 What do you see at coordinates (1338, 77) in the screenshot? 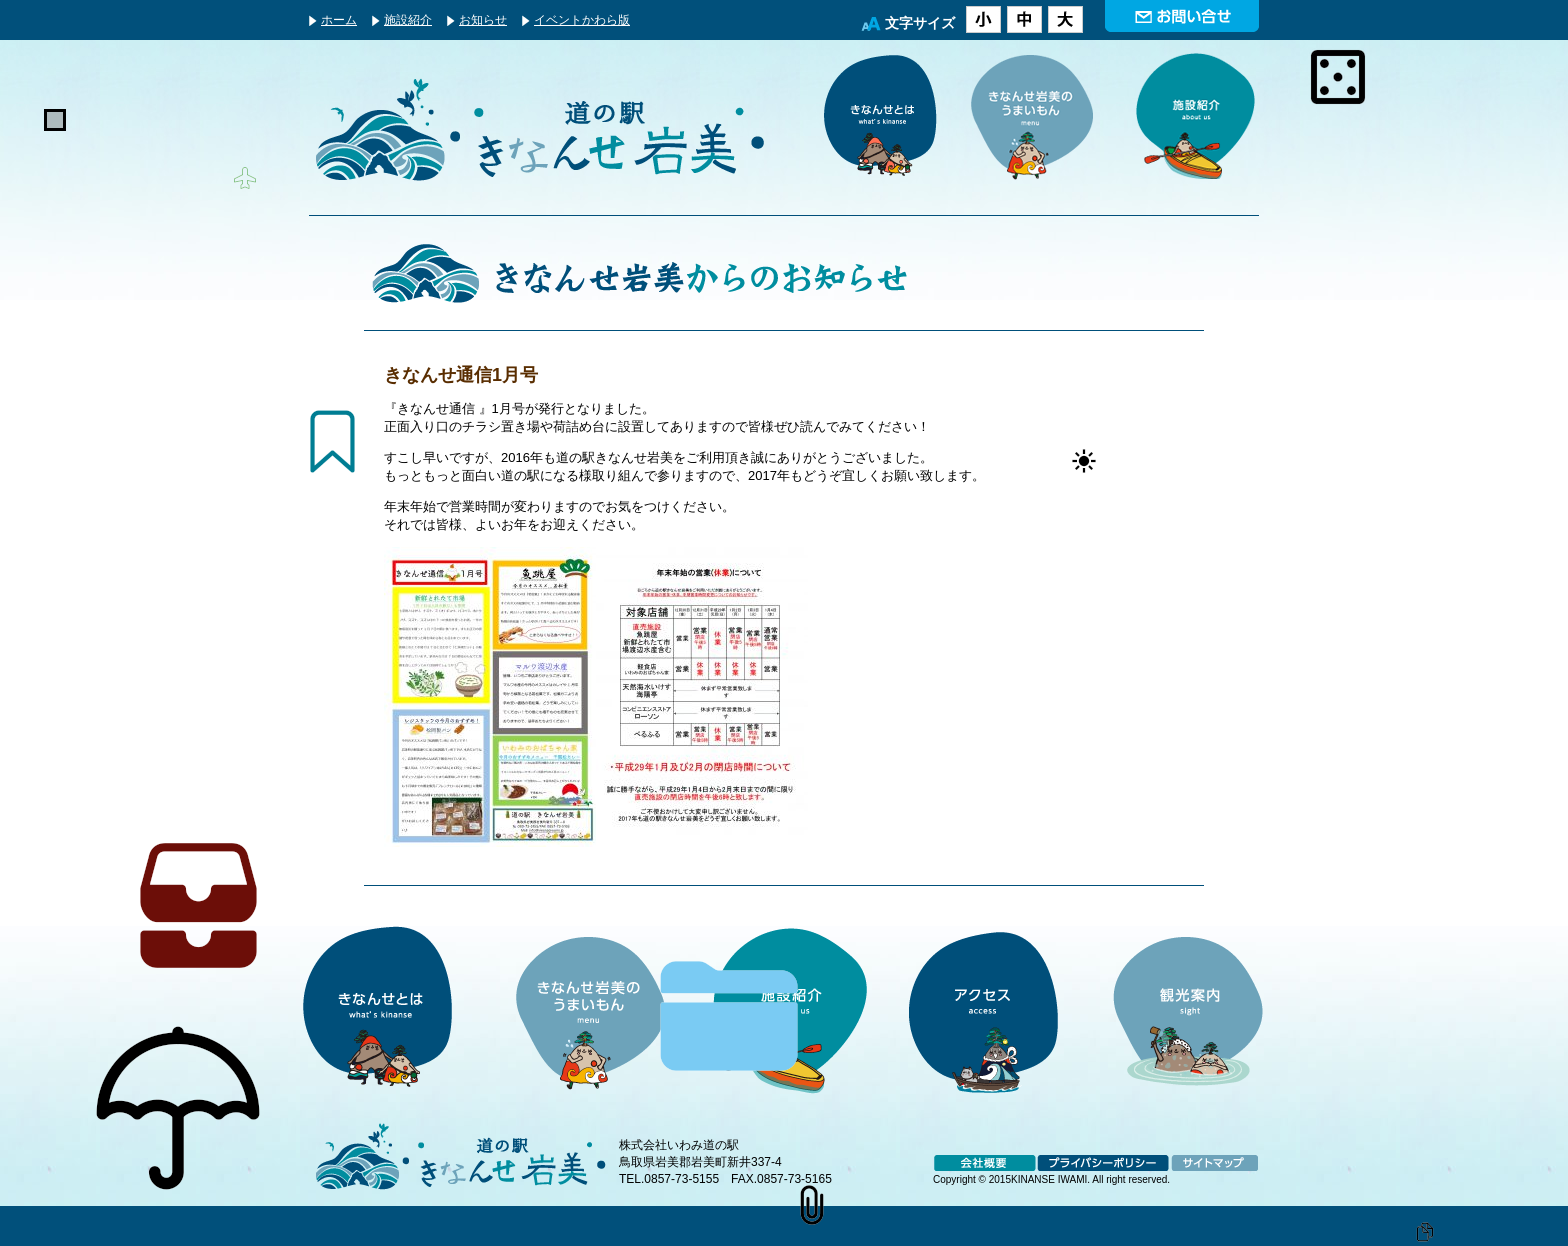
I see `access casino or gambling games` at bounding box center [1338, 77].